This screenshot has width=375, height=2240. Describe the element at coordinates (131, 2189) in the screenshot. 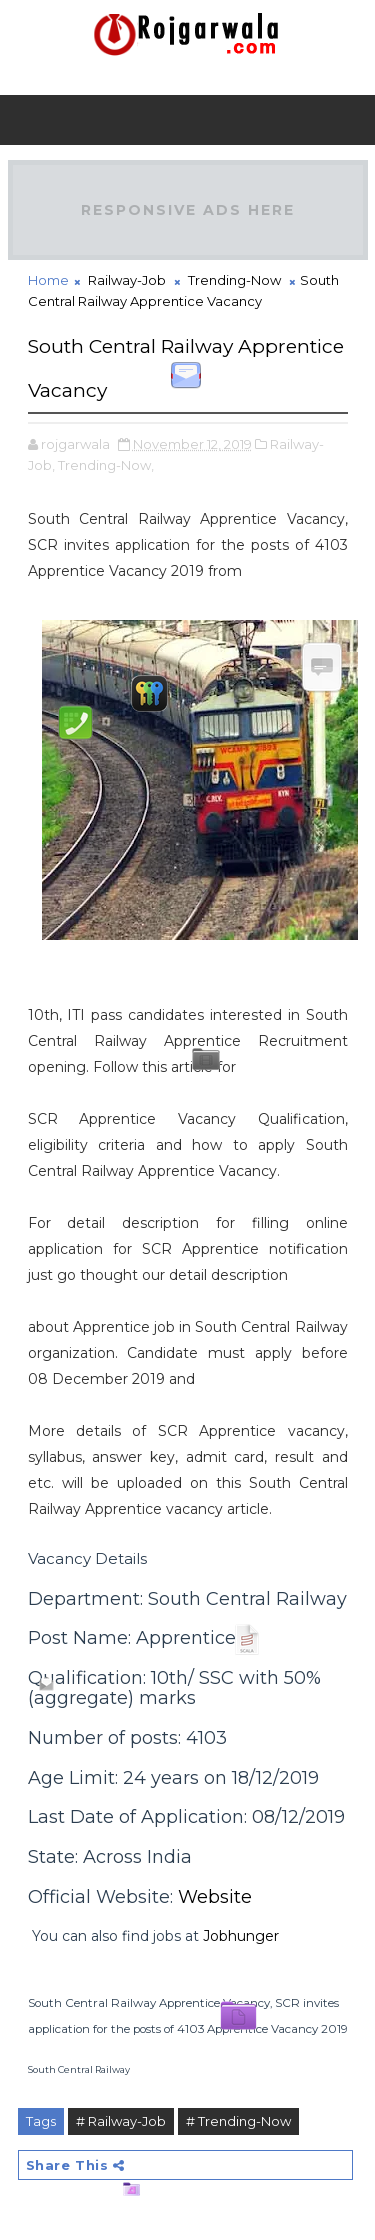

I see `open affinity photo project files folder` at that location.